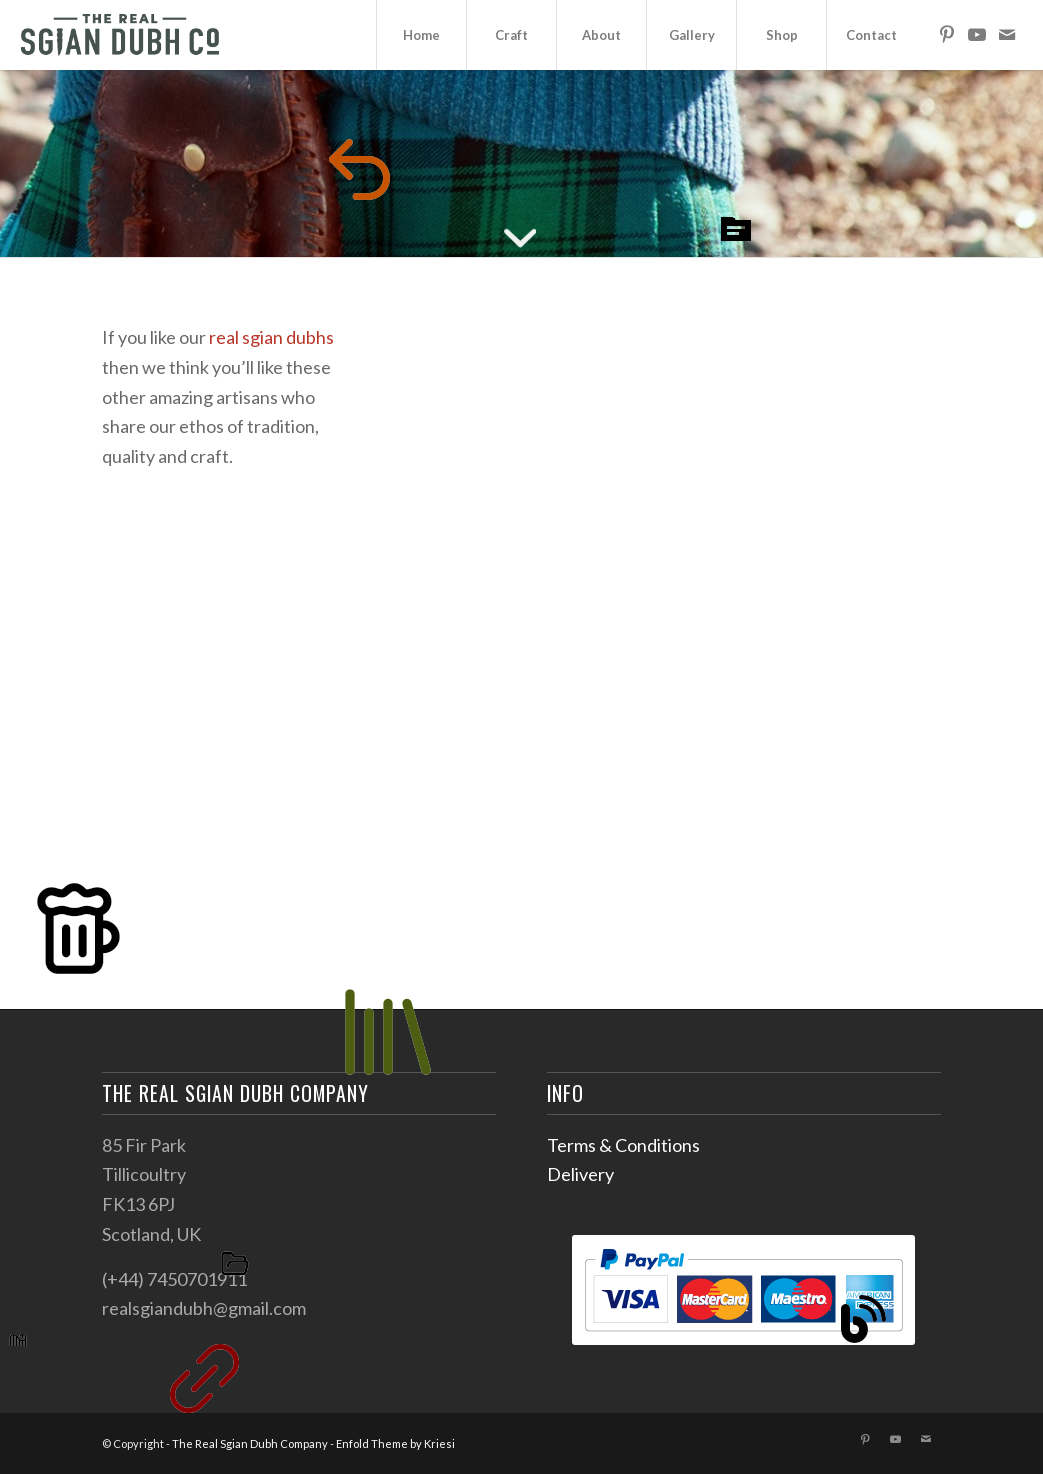 Image resolution: width=1043 pixels, height=1474 pixels. Describe the element at coordinates (388, 1032) in the screenshot. I see `access your saved content library` at that location.